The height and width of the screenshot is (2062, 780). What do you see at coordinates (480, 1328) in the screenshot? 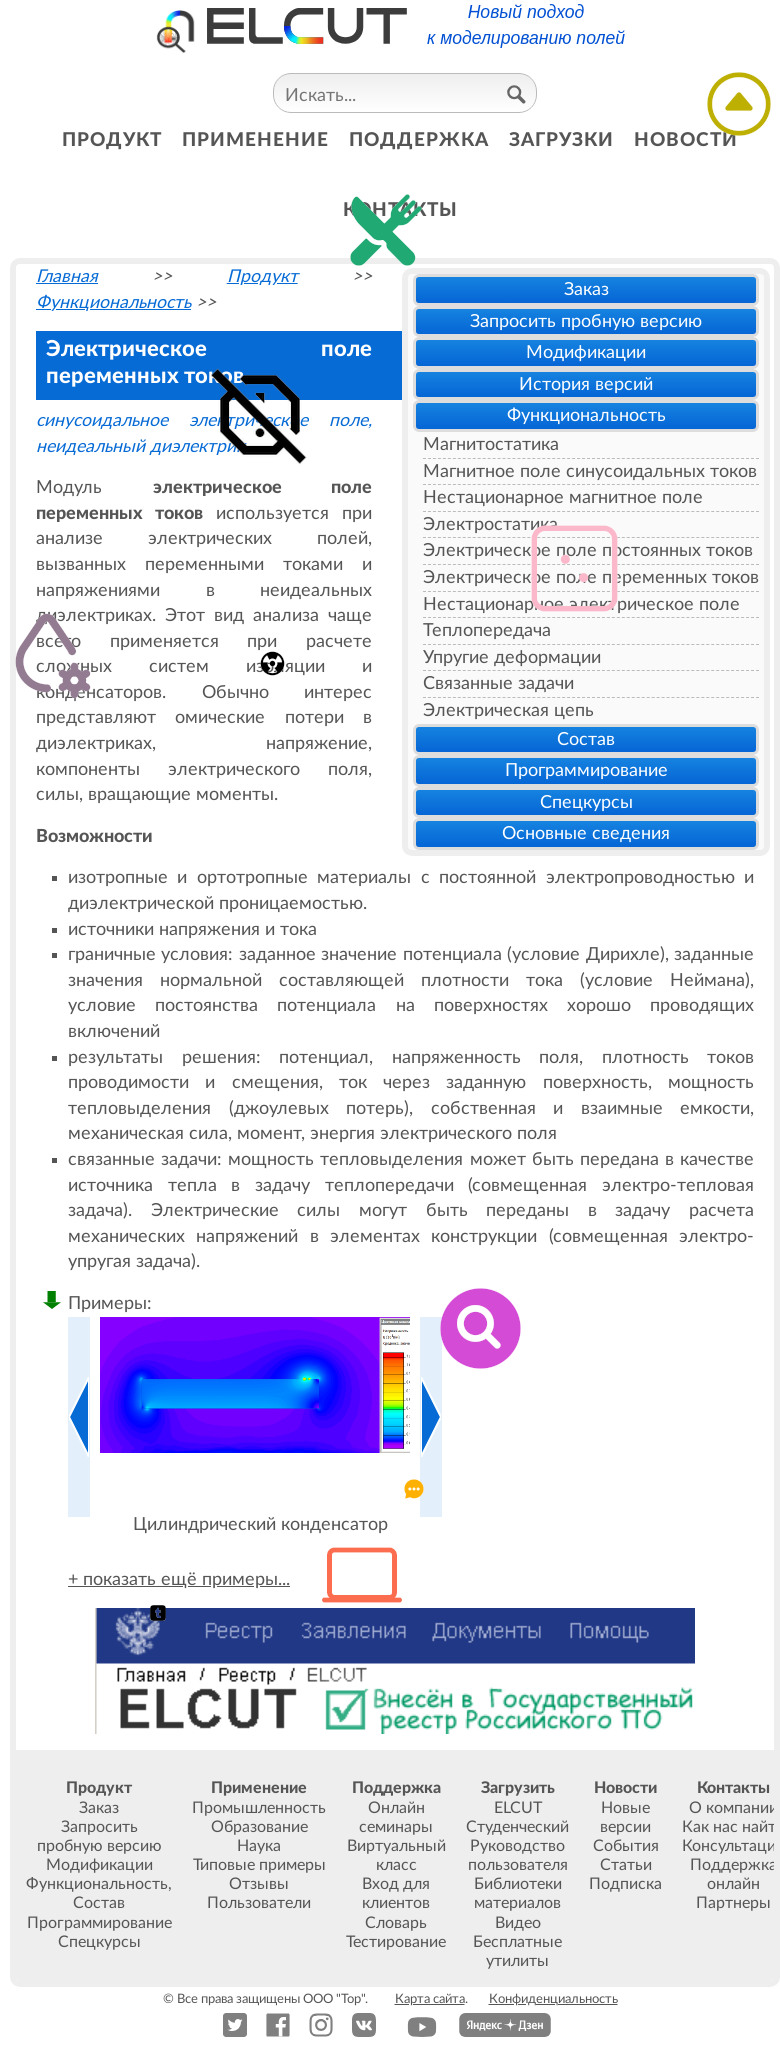
I see `tap to search` at bounding box center [480, 1328].